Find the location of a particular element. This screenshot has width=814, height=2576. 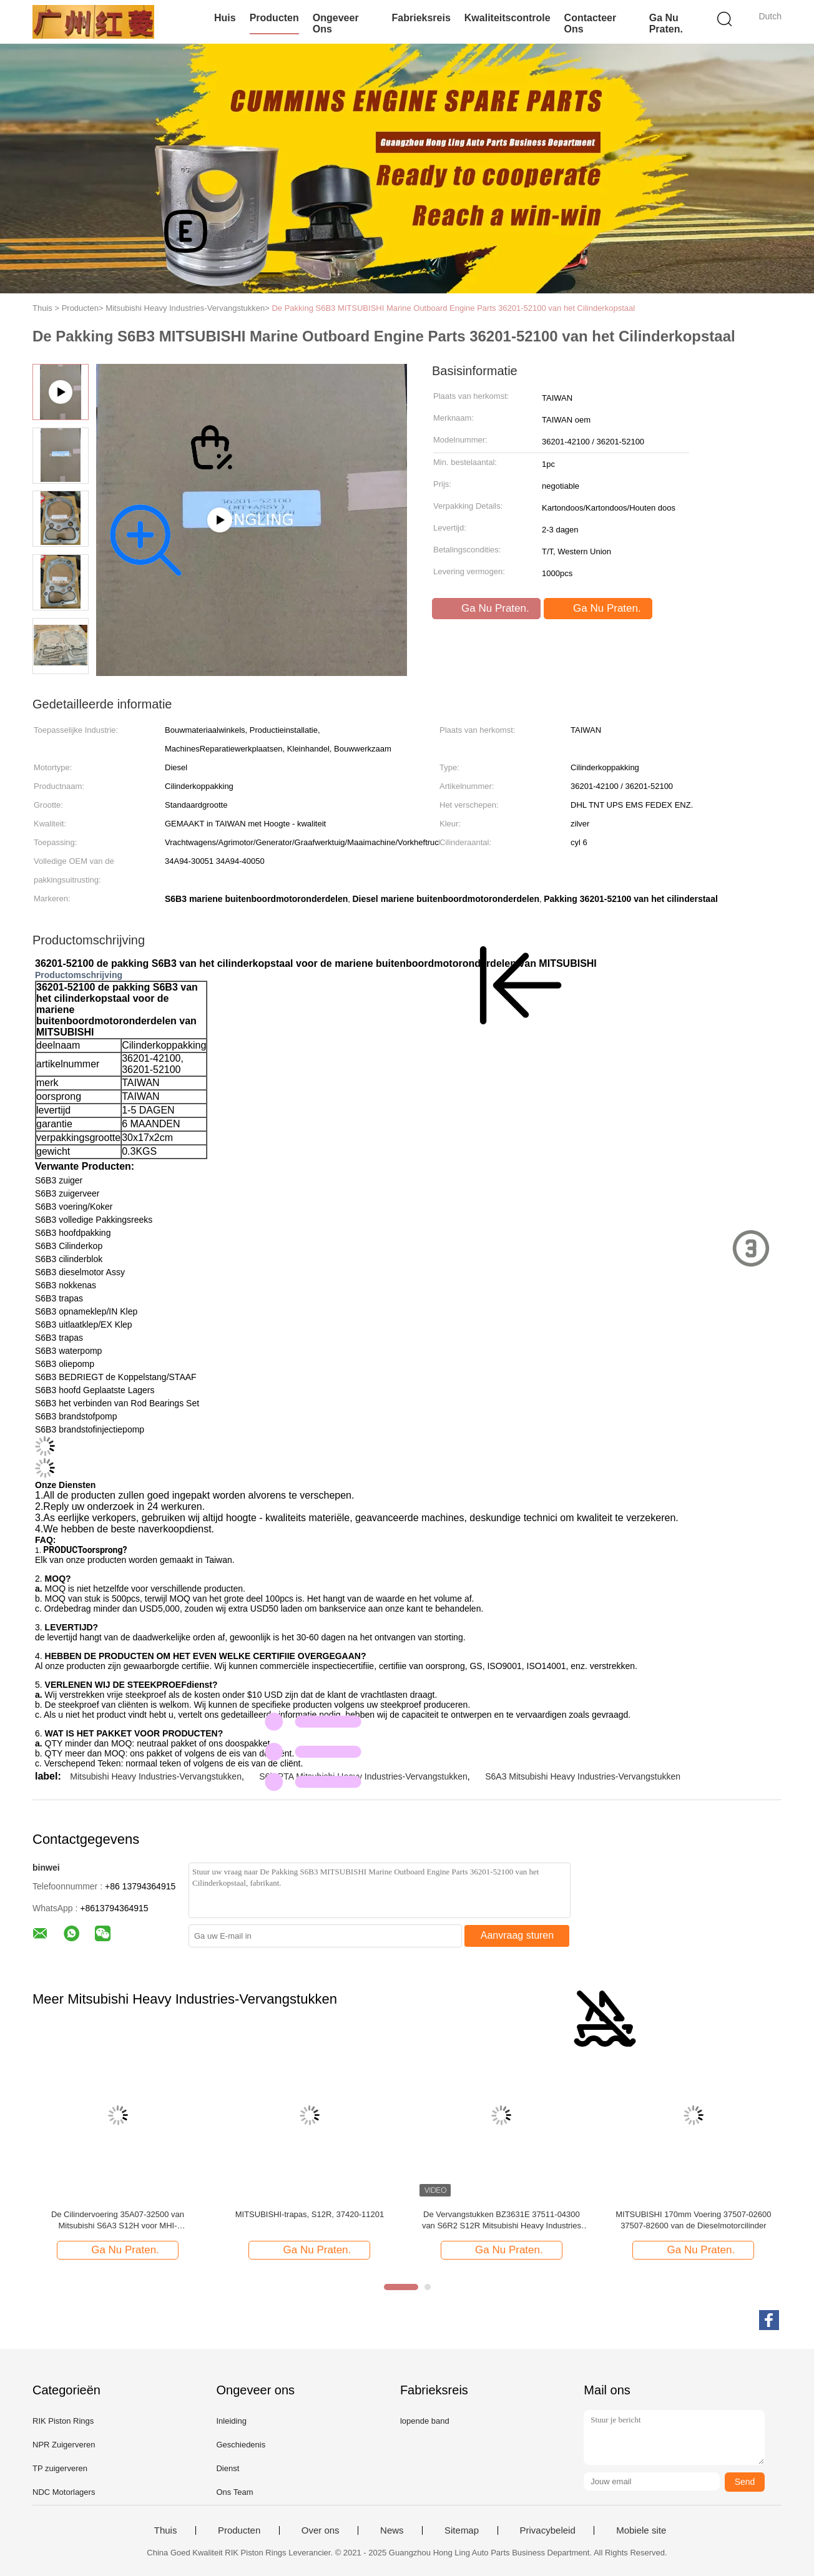

view discounted items in your shopping bag is located at coordinates (210, 447).